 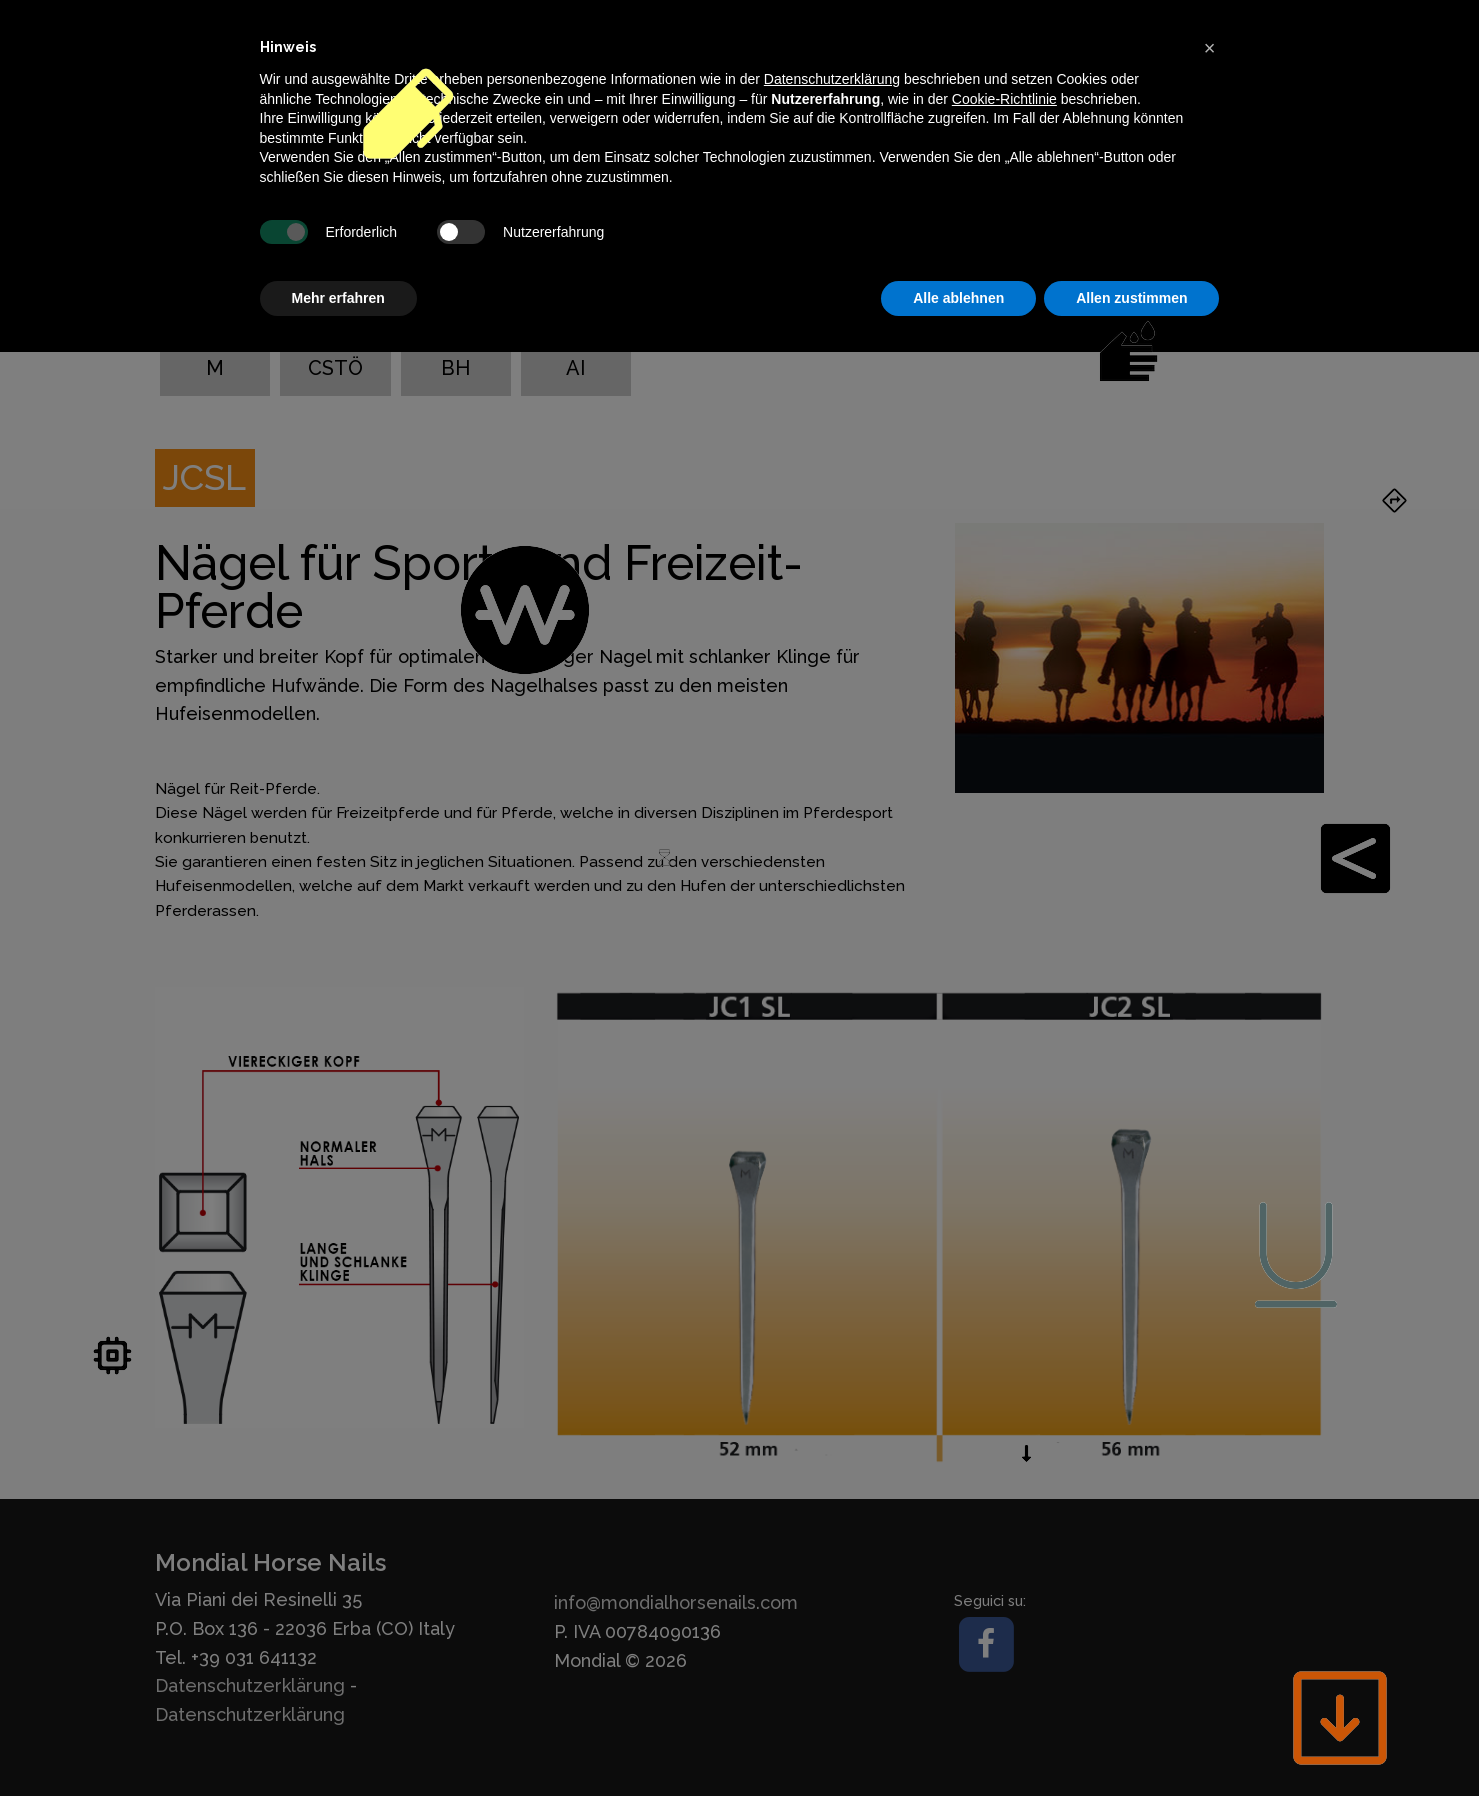 What do you see at coordinates (1296, 1248) in the screenshot?
I see `apply underline formatting to selected text` at bounding box center [1296, 1248].